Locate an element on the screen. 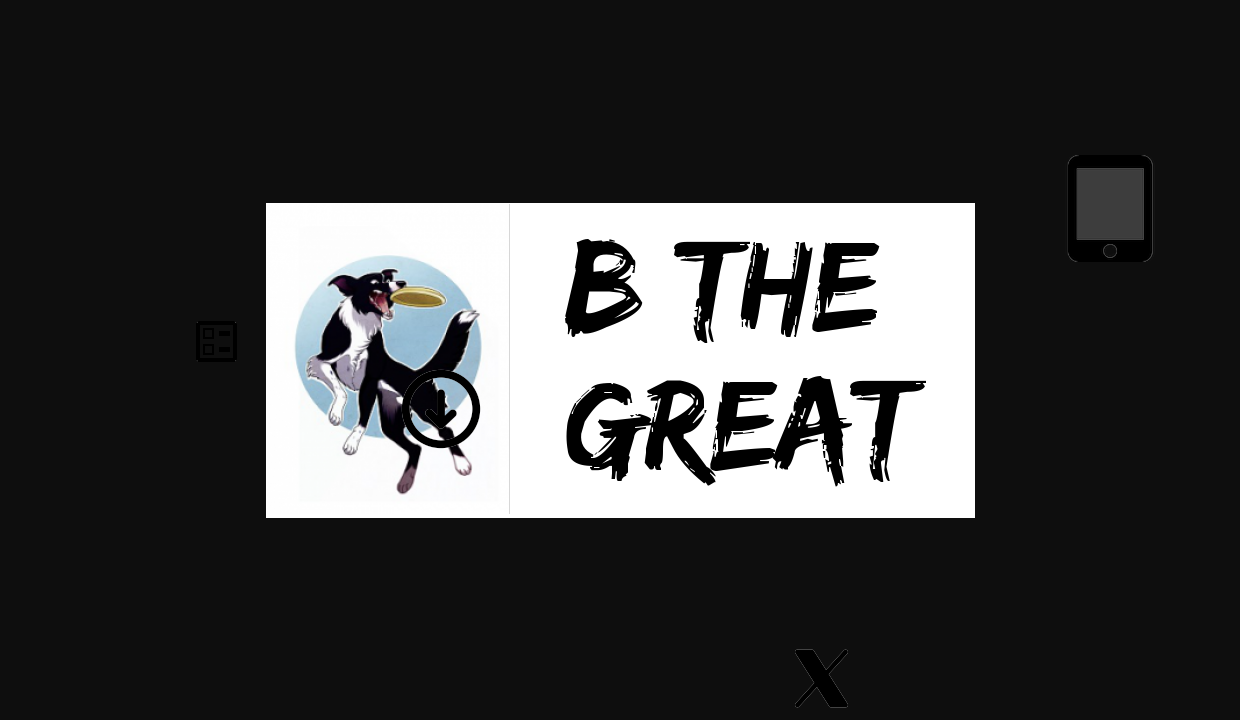 The width and height of the screenshot is (1240, 720). download a file or content is located at coordinates (441, 409).